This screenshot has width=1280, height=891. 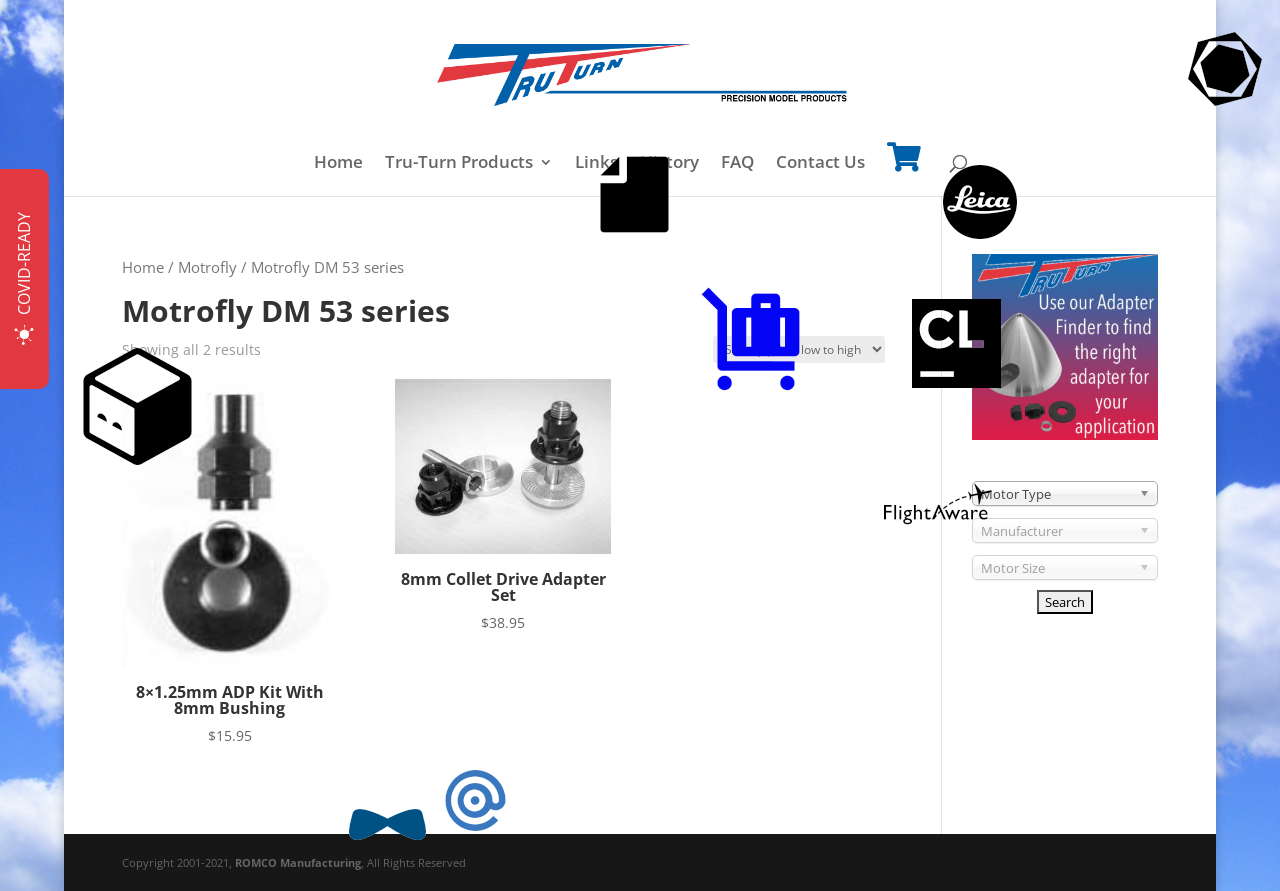 What do you see at coordinates (475, 800) in the screenshot?
I see `mailgun email service logo` at bounding box center [475, 800].